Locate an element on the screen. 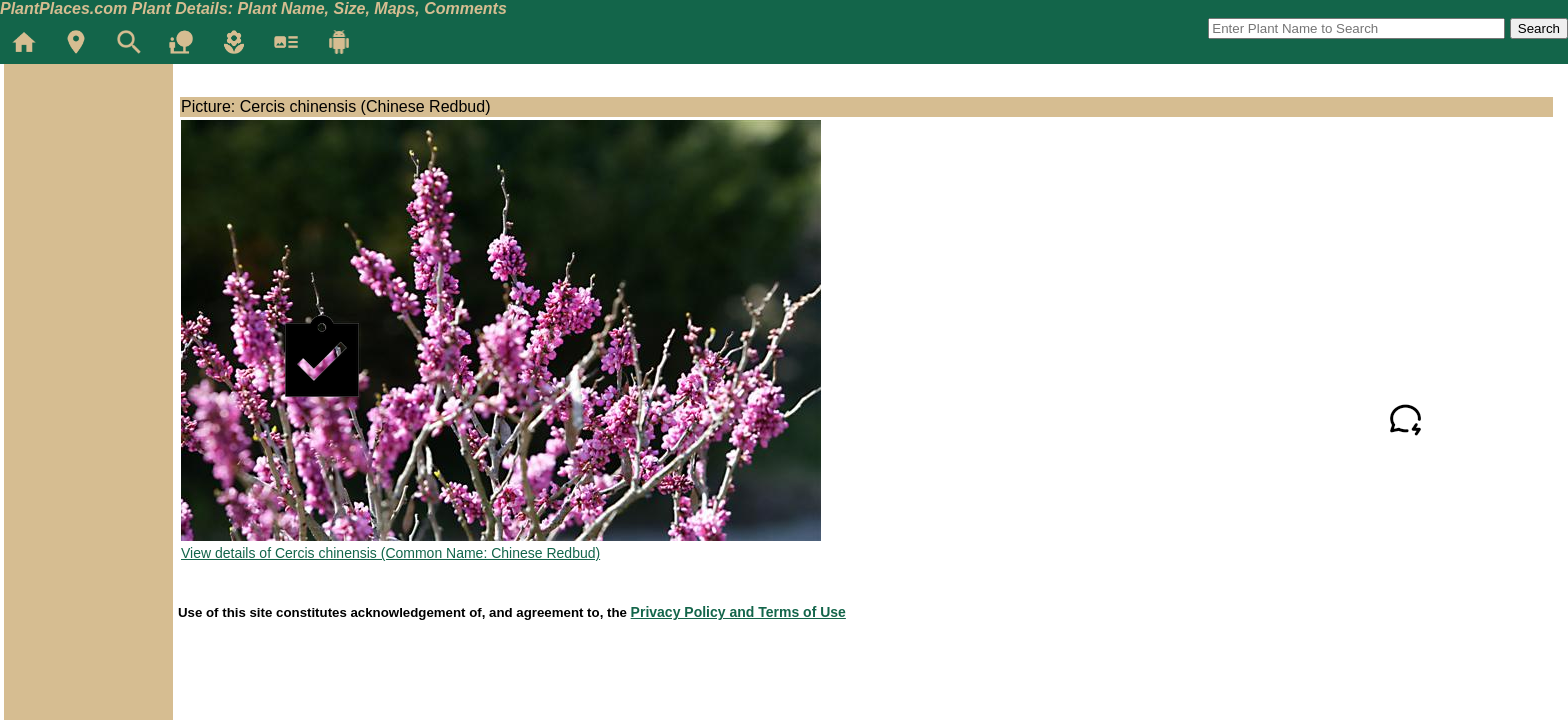 The image size is (1568, 720). send a quick or instant message is located at coordinates (1405, 418).